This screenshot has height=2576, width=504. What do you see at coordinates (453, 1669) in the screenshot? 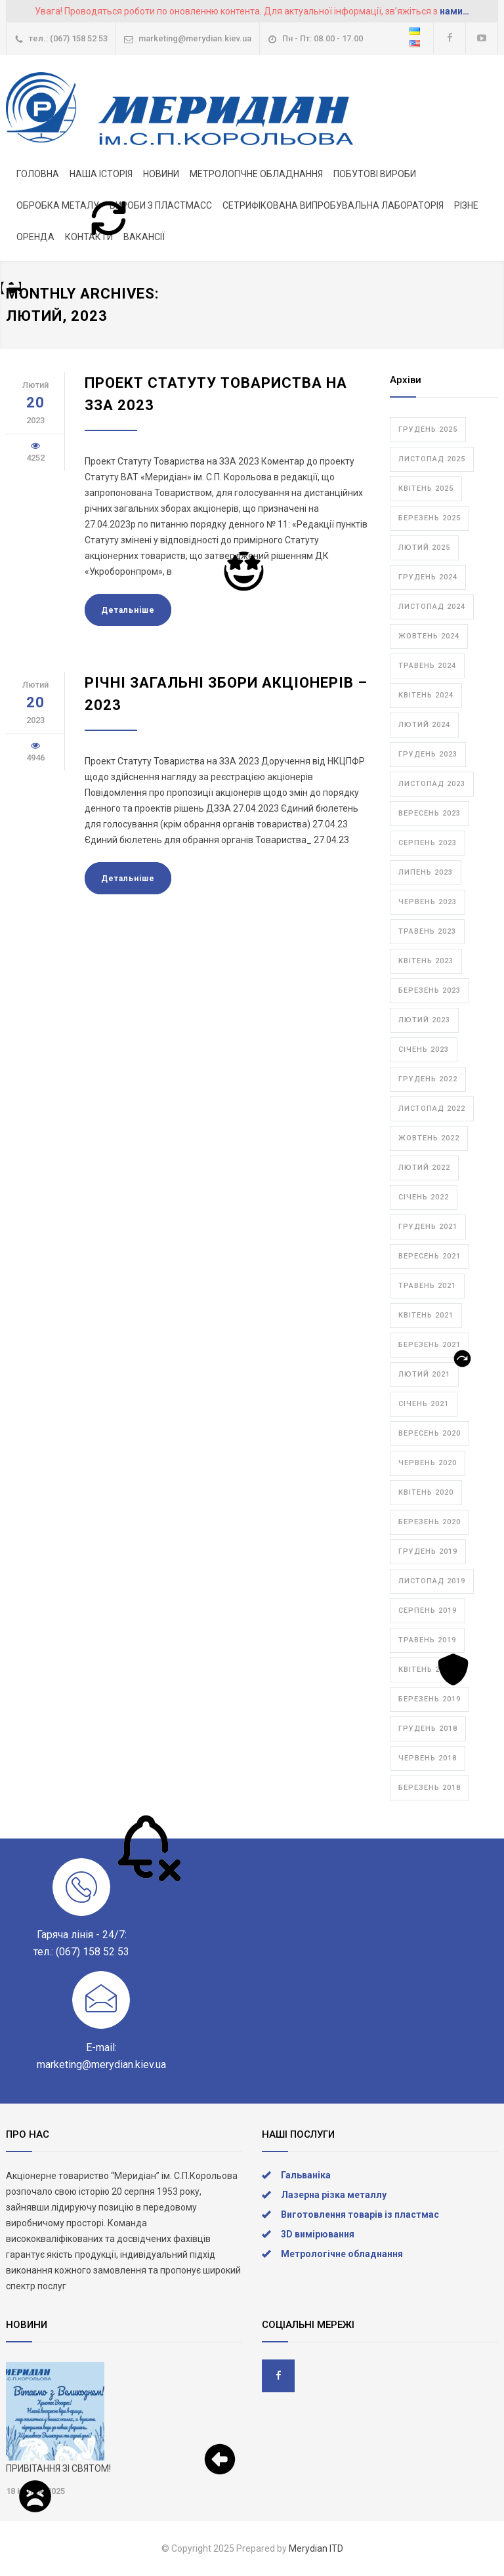
I see `indicates security or protection status` at bounding box center [453, 1669].